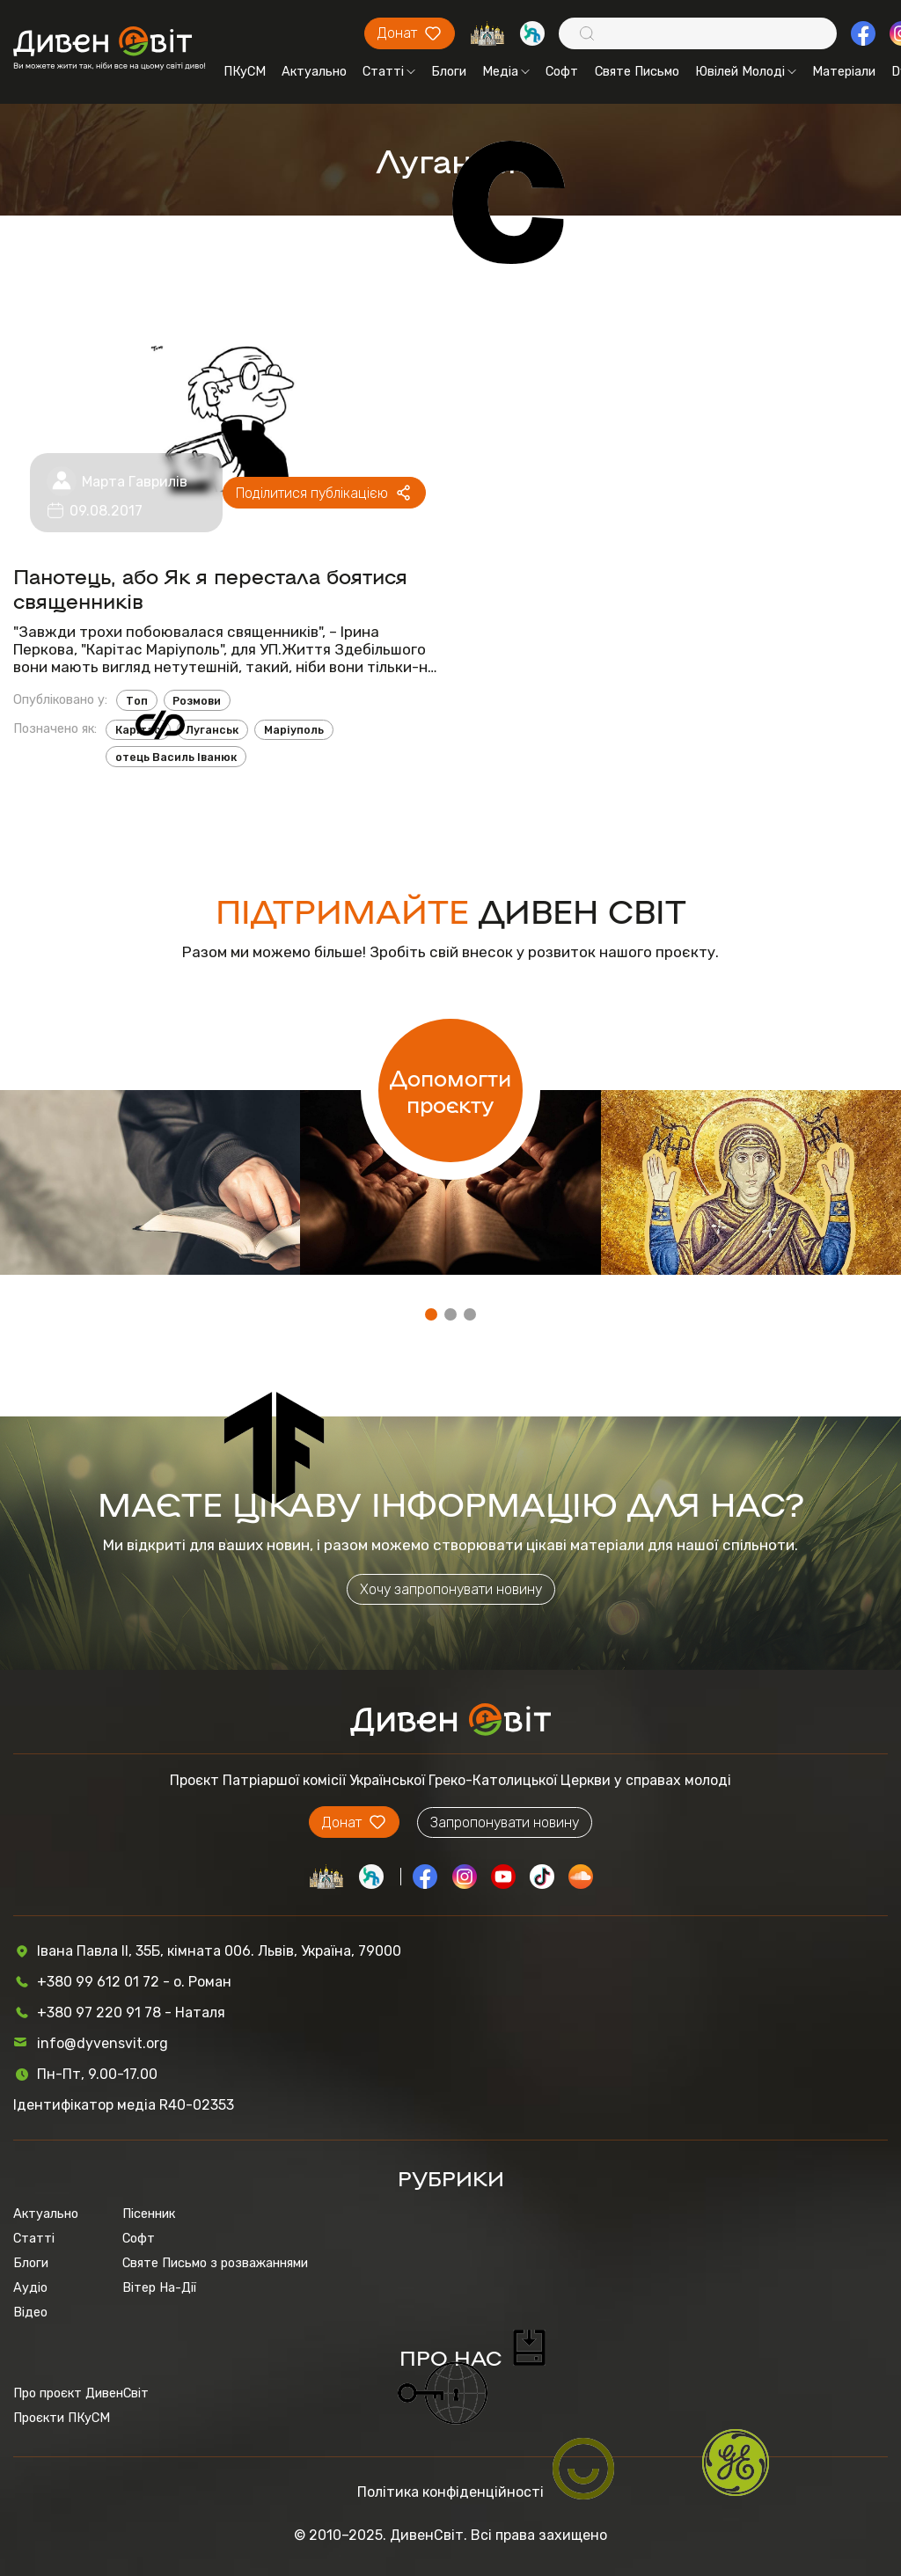 The height and width of the screenshot is (2576, 901). I want to click on sign in with webauthn passwordless authentication, so click(443, 2393).